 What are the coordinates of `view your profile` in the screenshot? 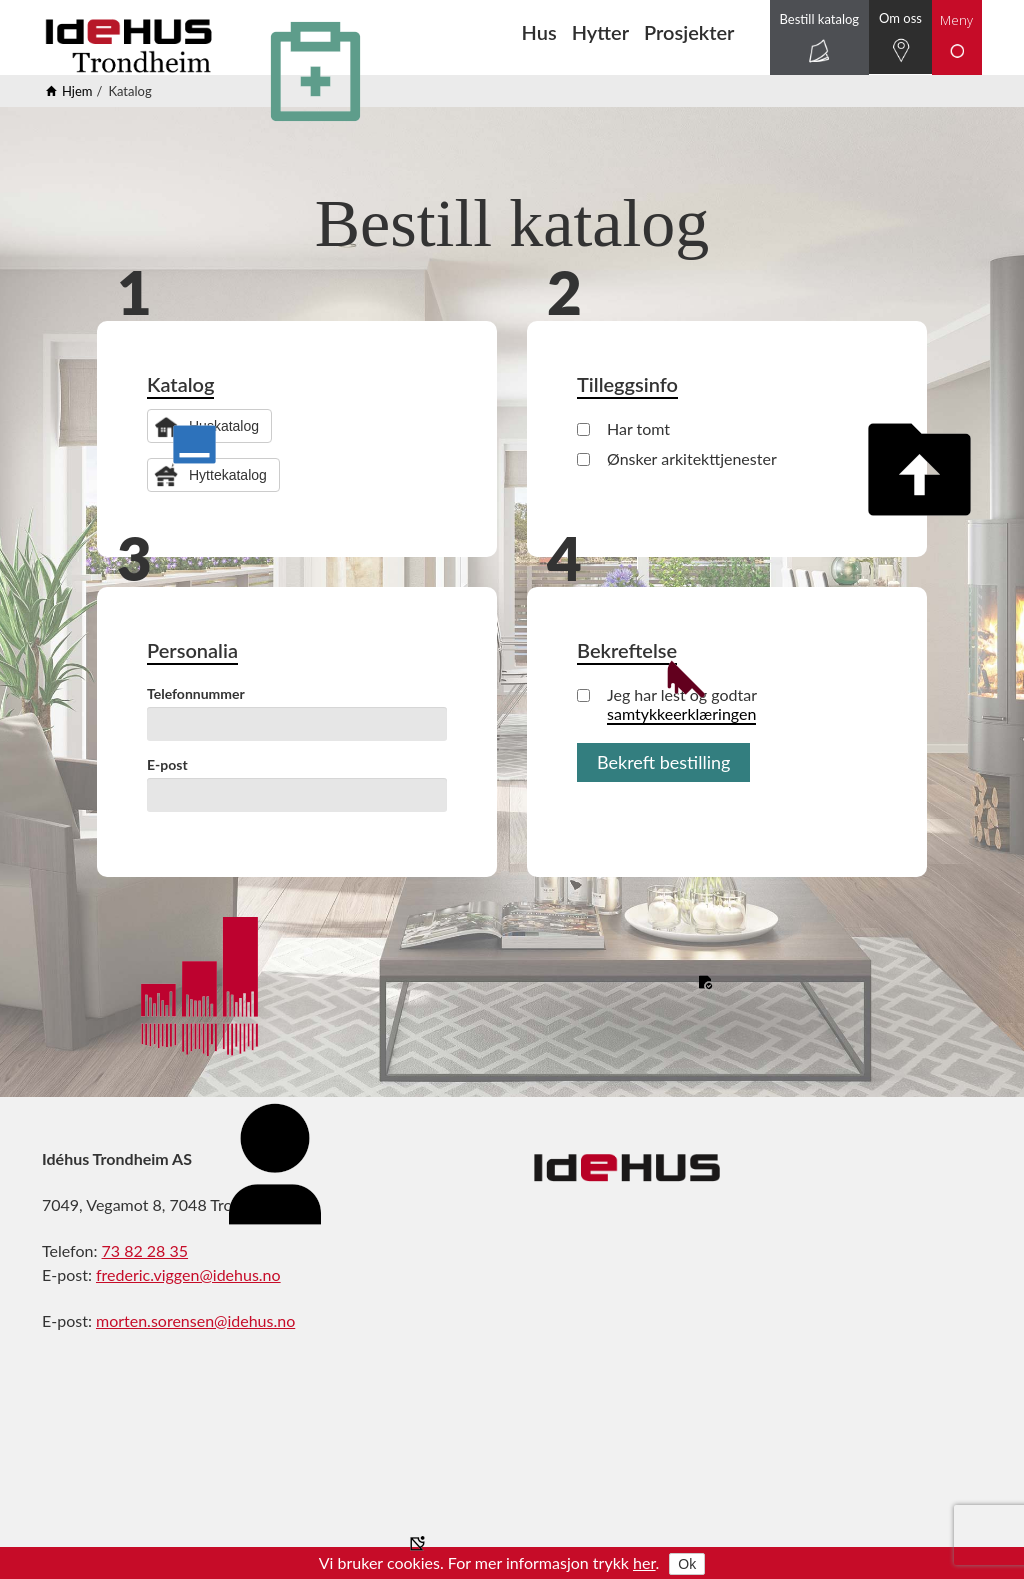 It's located at (275, 1167).